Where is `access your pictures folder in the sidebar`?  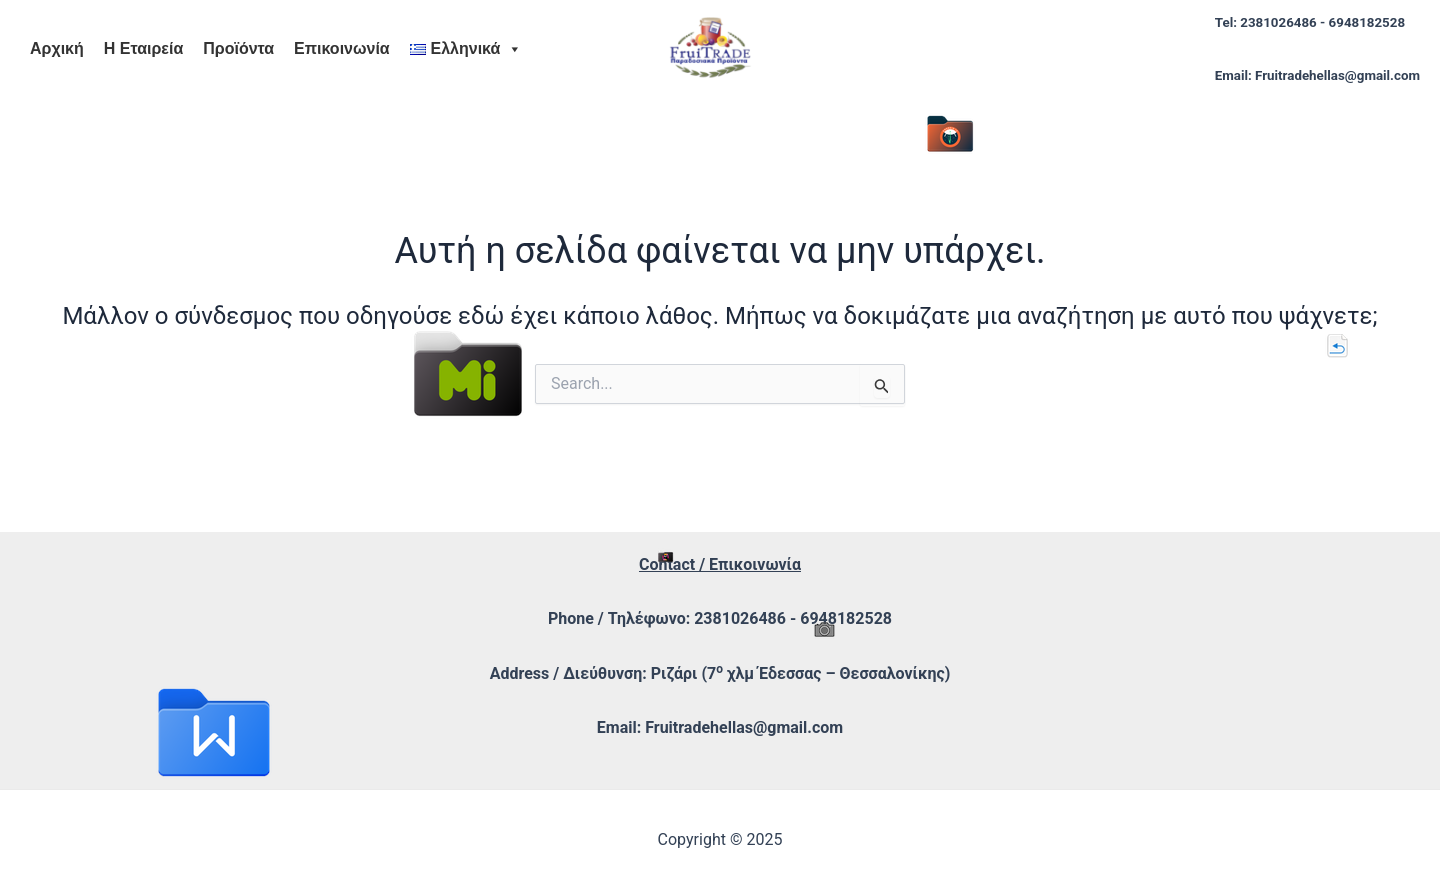
access your pictures folder in the sidebar is located at coordinates (824, 629).